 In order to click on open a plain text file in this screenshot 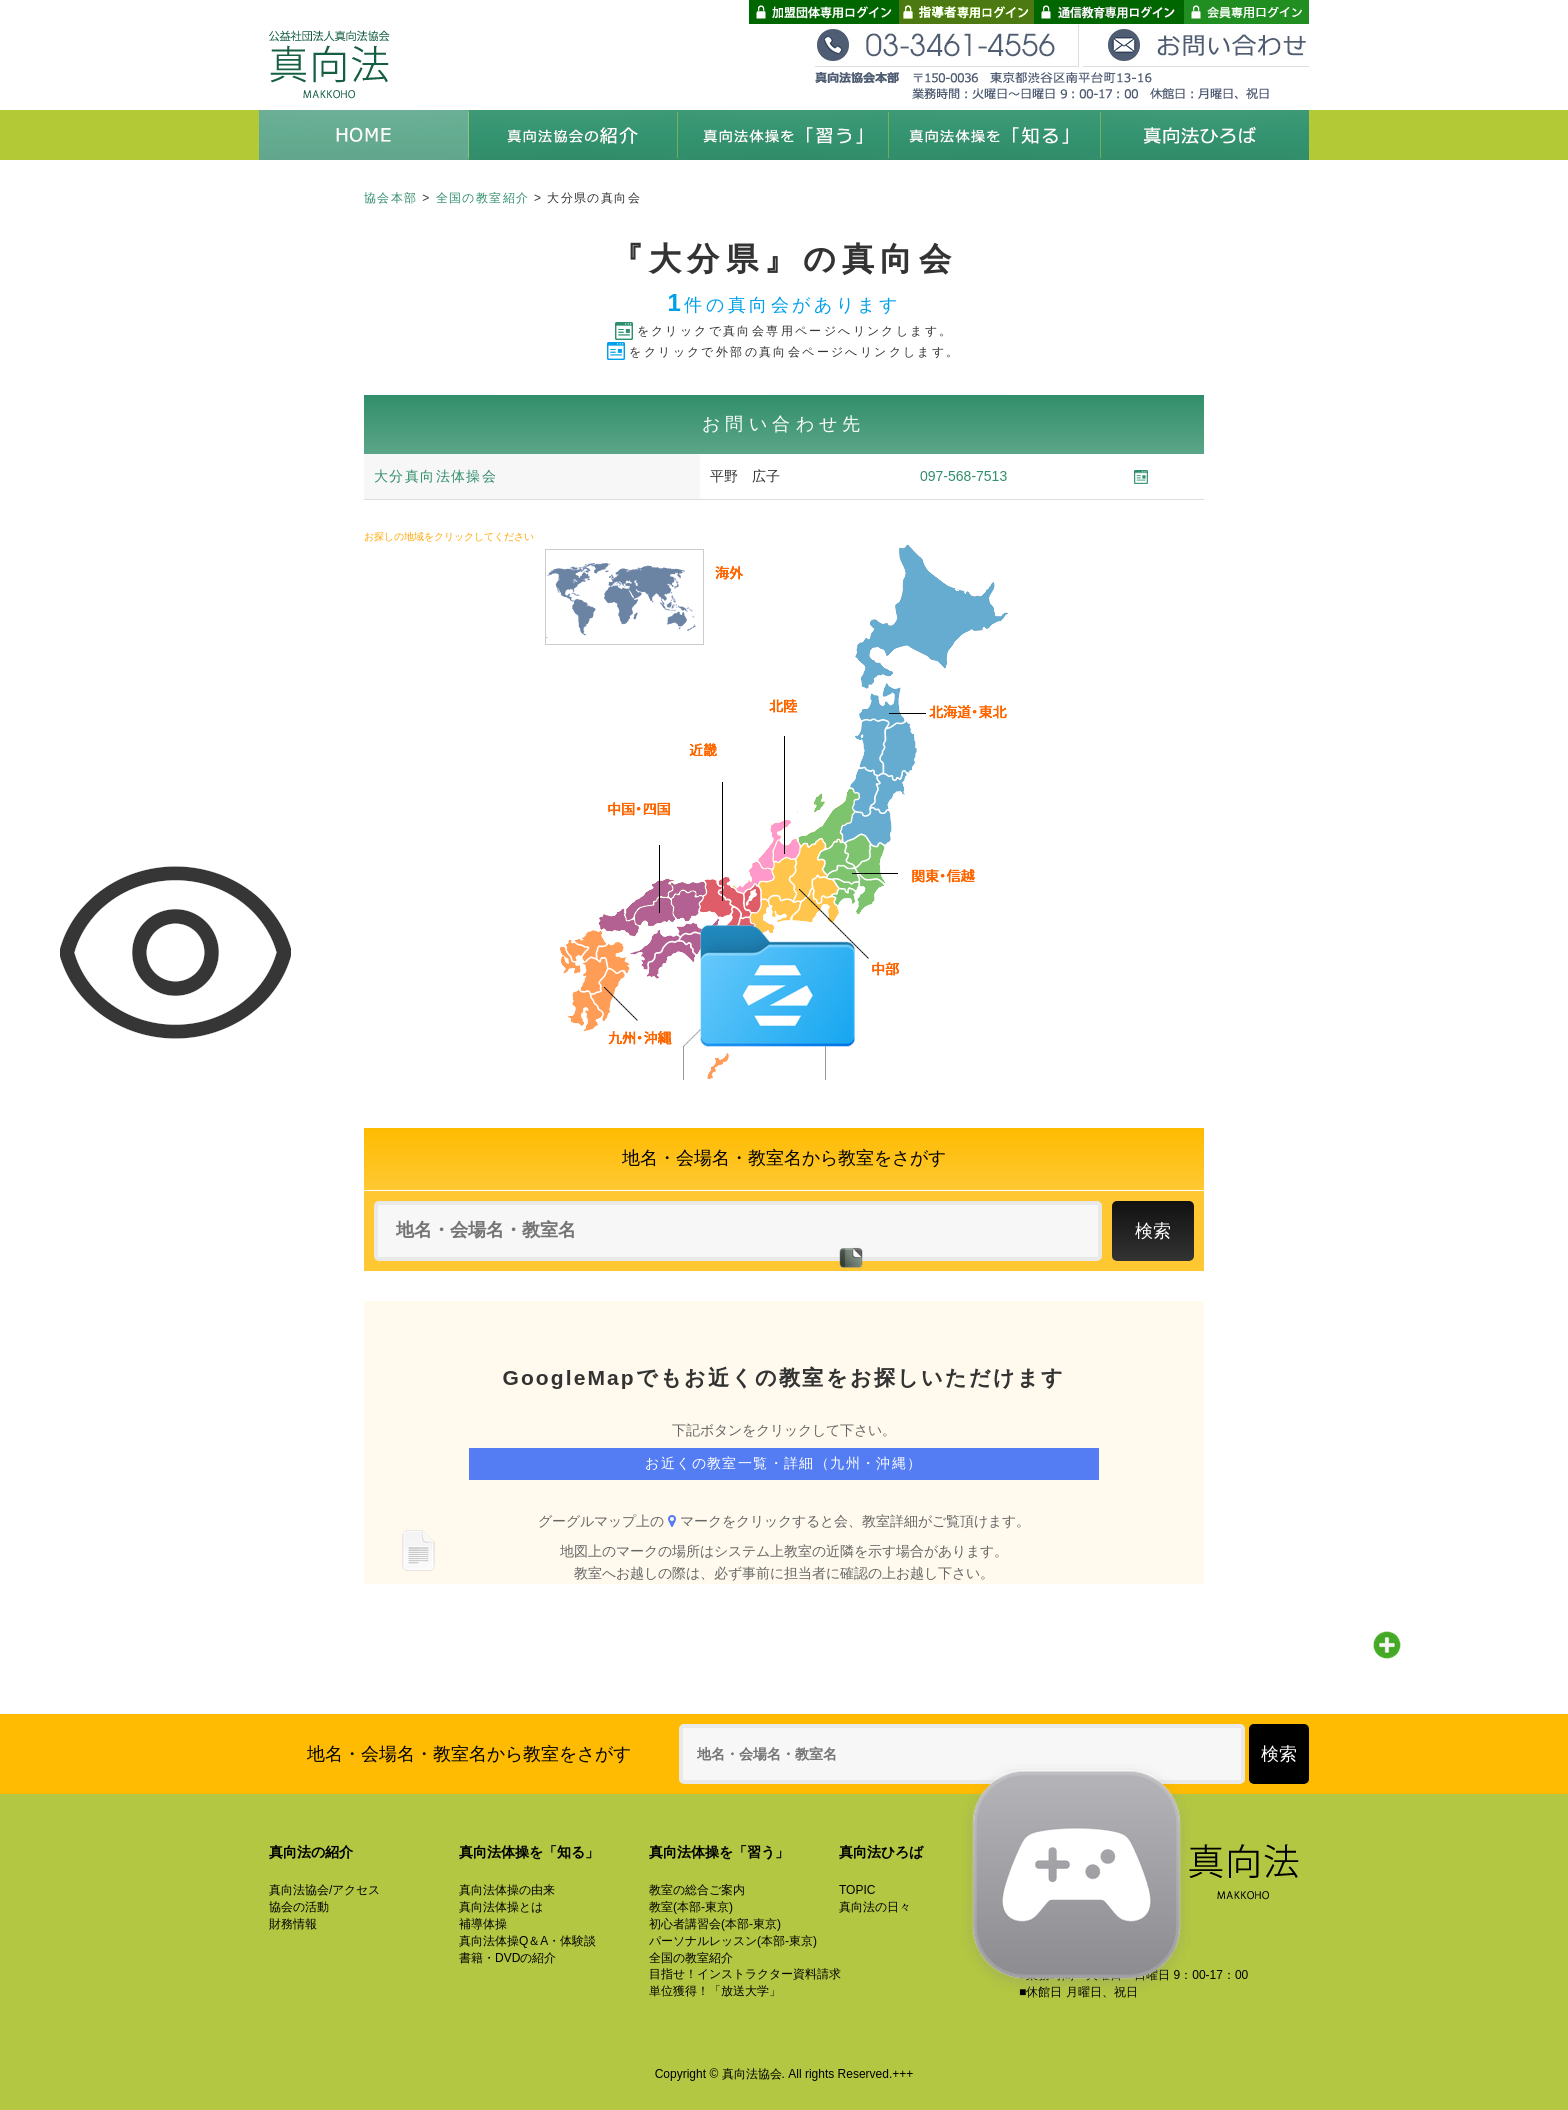, I will do `click(418, 1550)`.